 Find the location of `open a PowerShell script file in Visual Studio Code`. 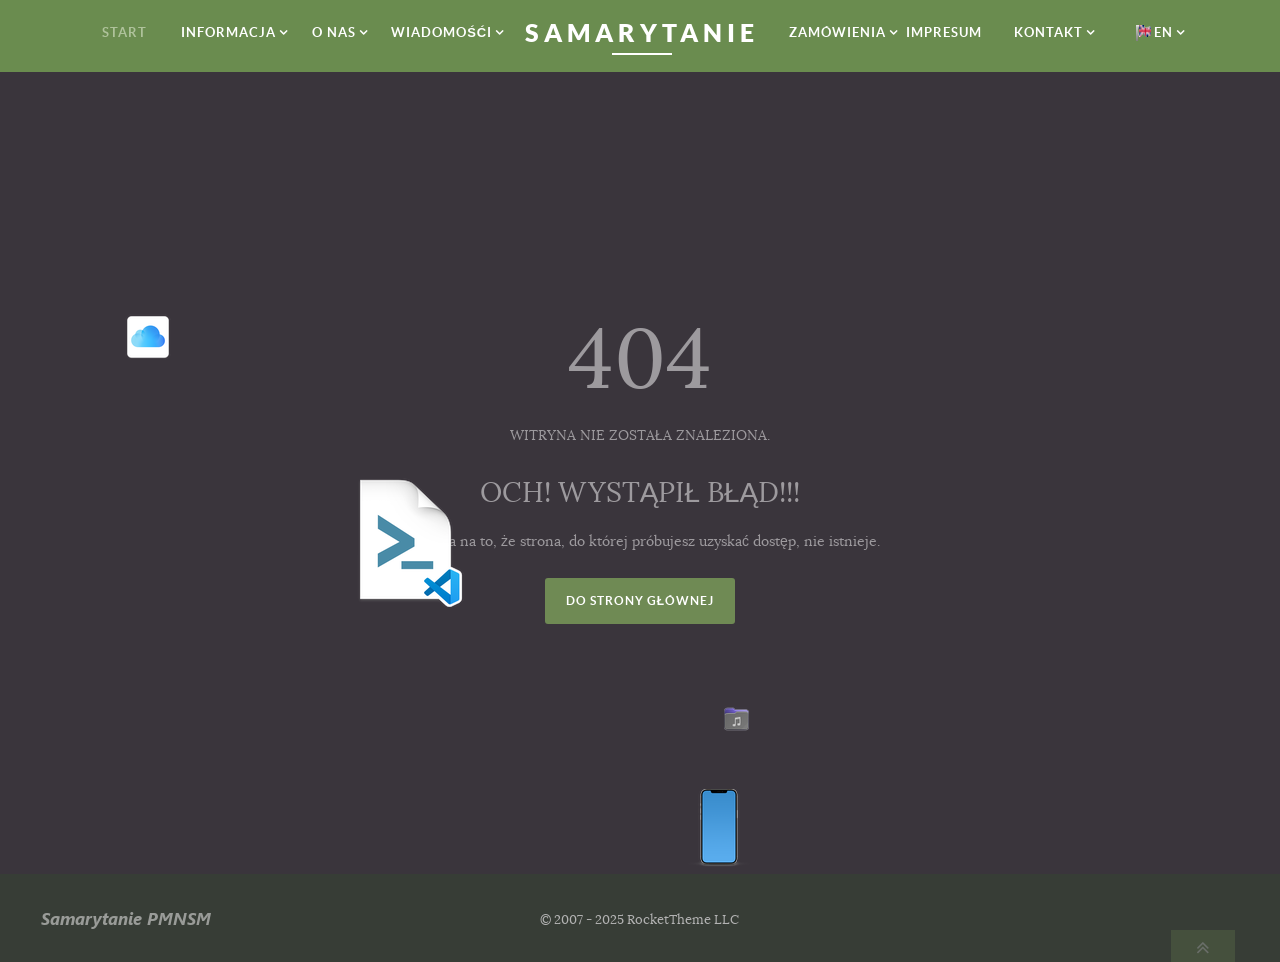

open a PowerShell script file in Visual Studio Code is located at coordinates (405, 542).